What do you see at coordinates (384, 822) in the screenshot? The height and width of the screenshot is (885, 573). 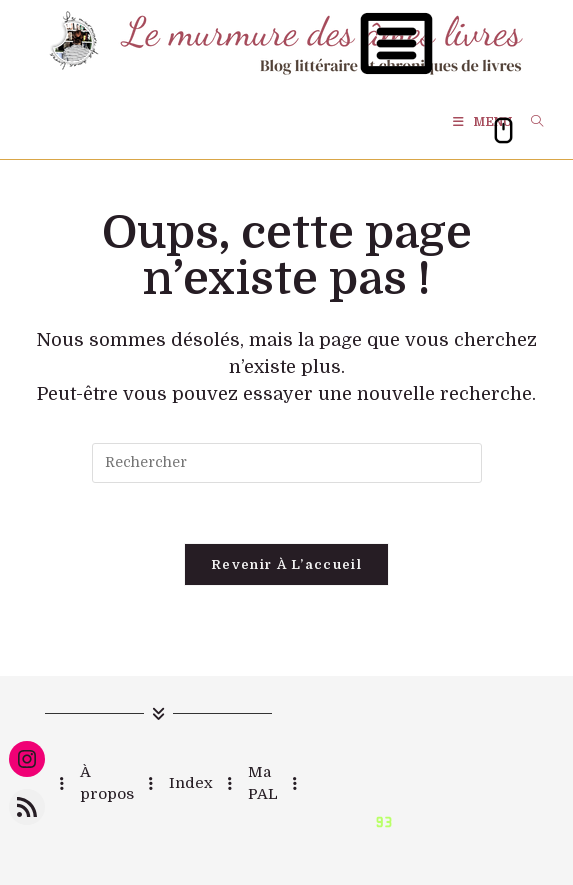 I see `displays the number 93 as a badge or counter` at bounding box center [384, 822].